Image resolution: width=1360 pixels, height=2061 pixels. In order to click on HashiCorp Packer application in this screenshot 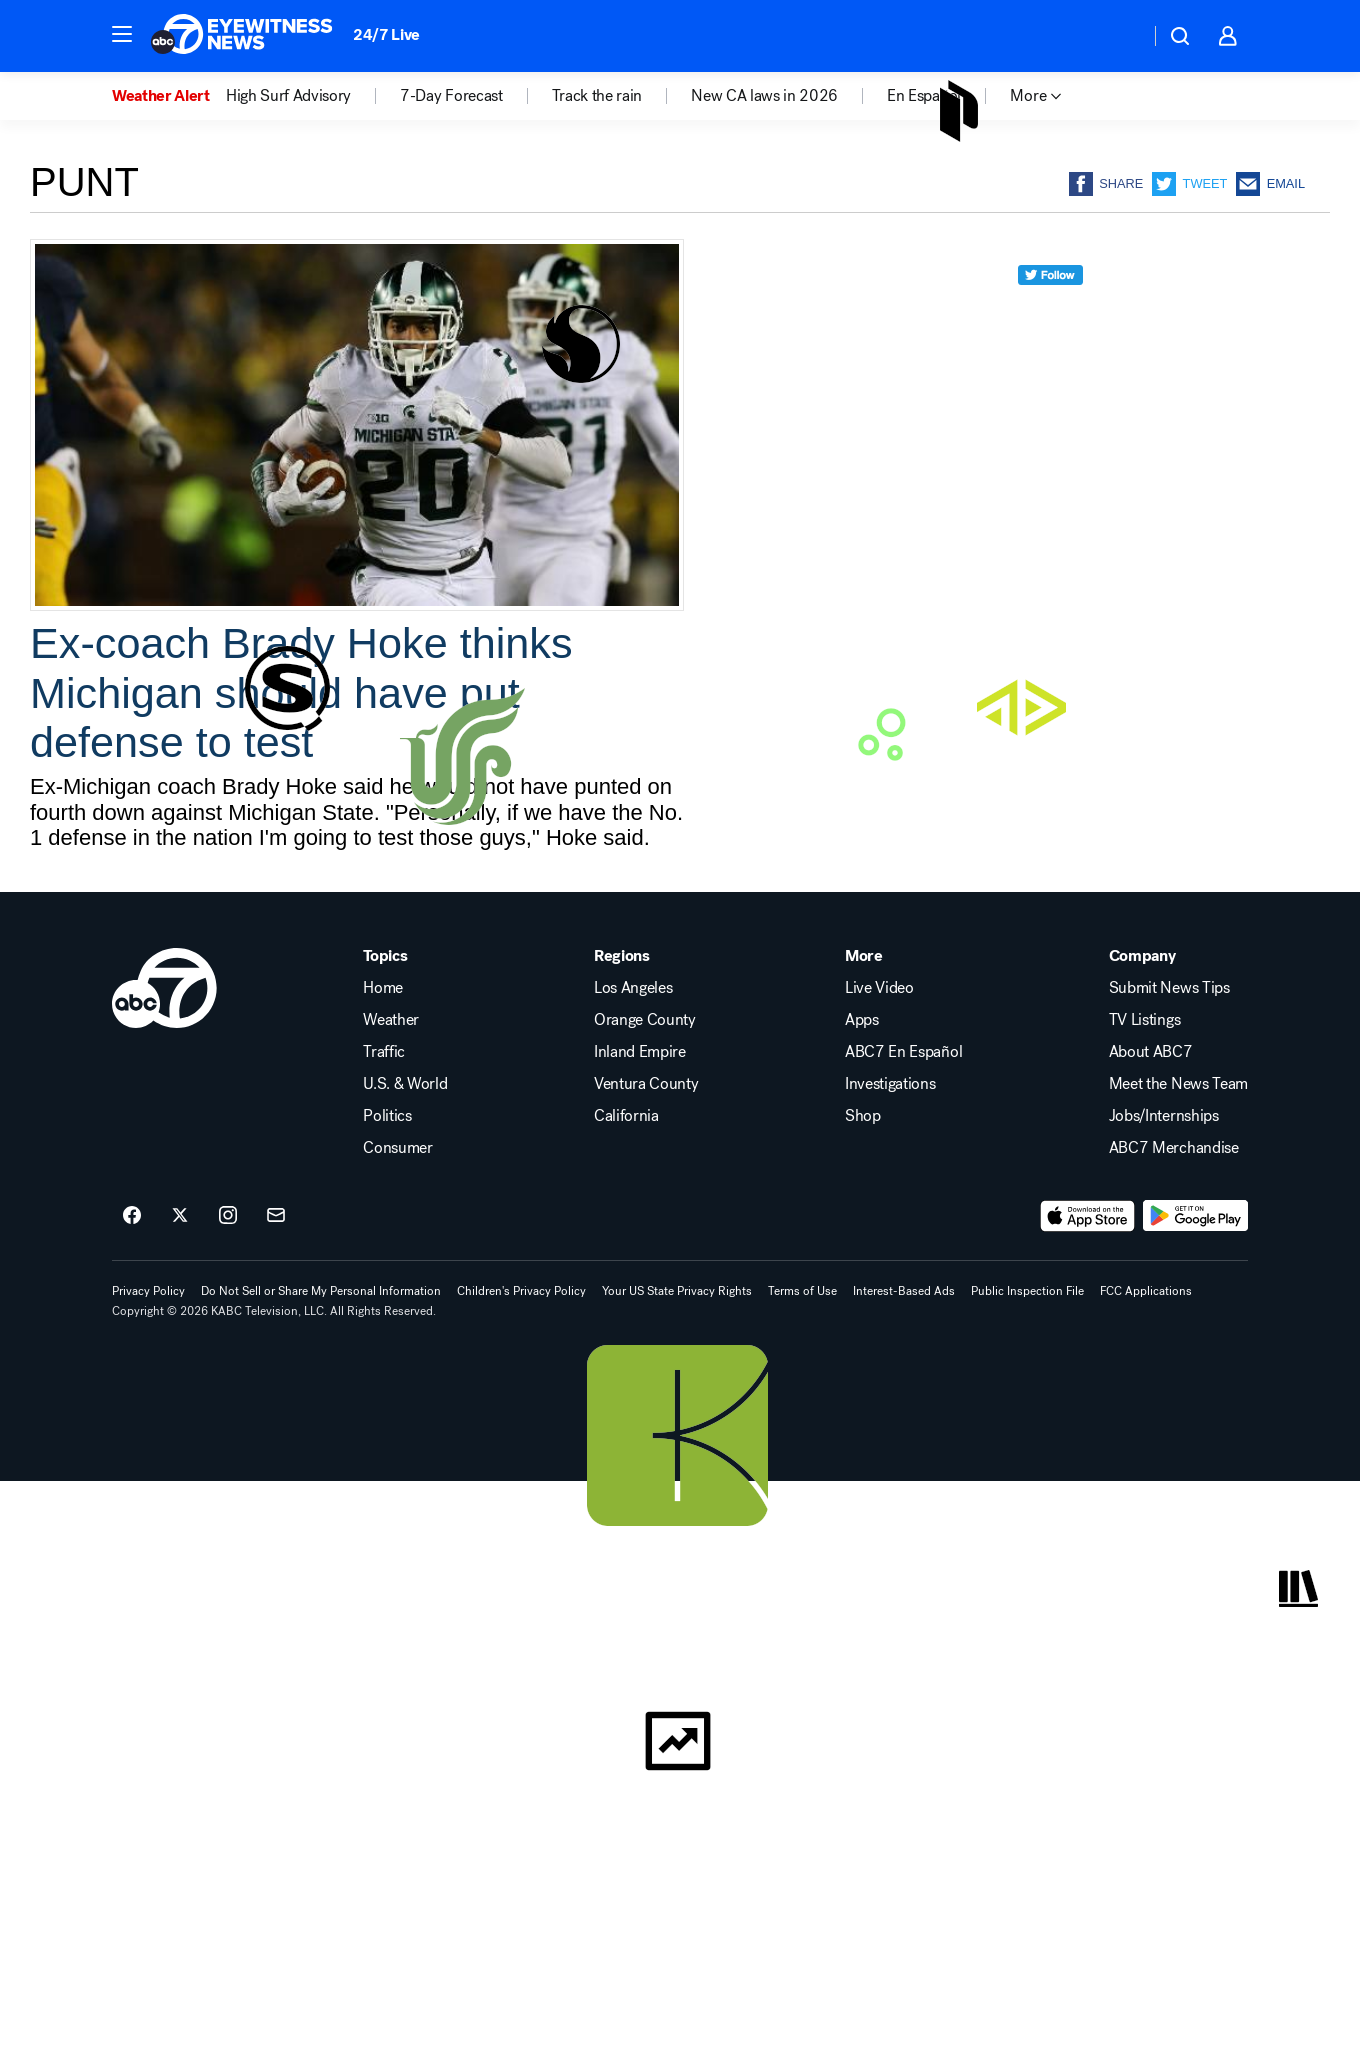, I will do `click(959, 111)`.